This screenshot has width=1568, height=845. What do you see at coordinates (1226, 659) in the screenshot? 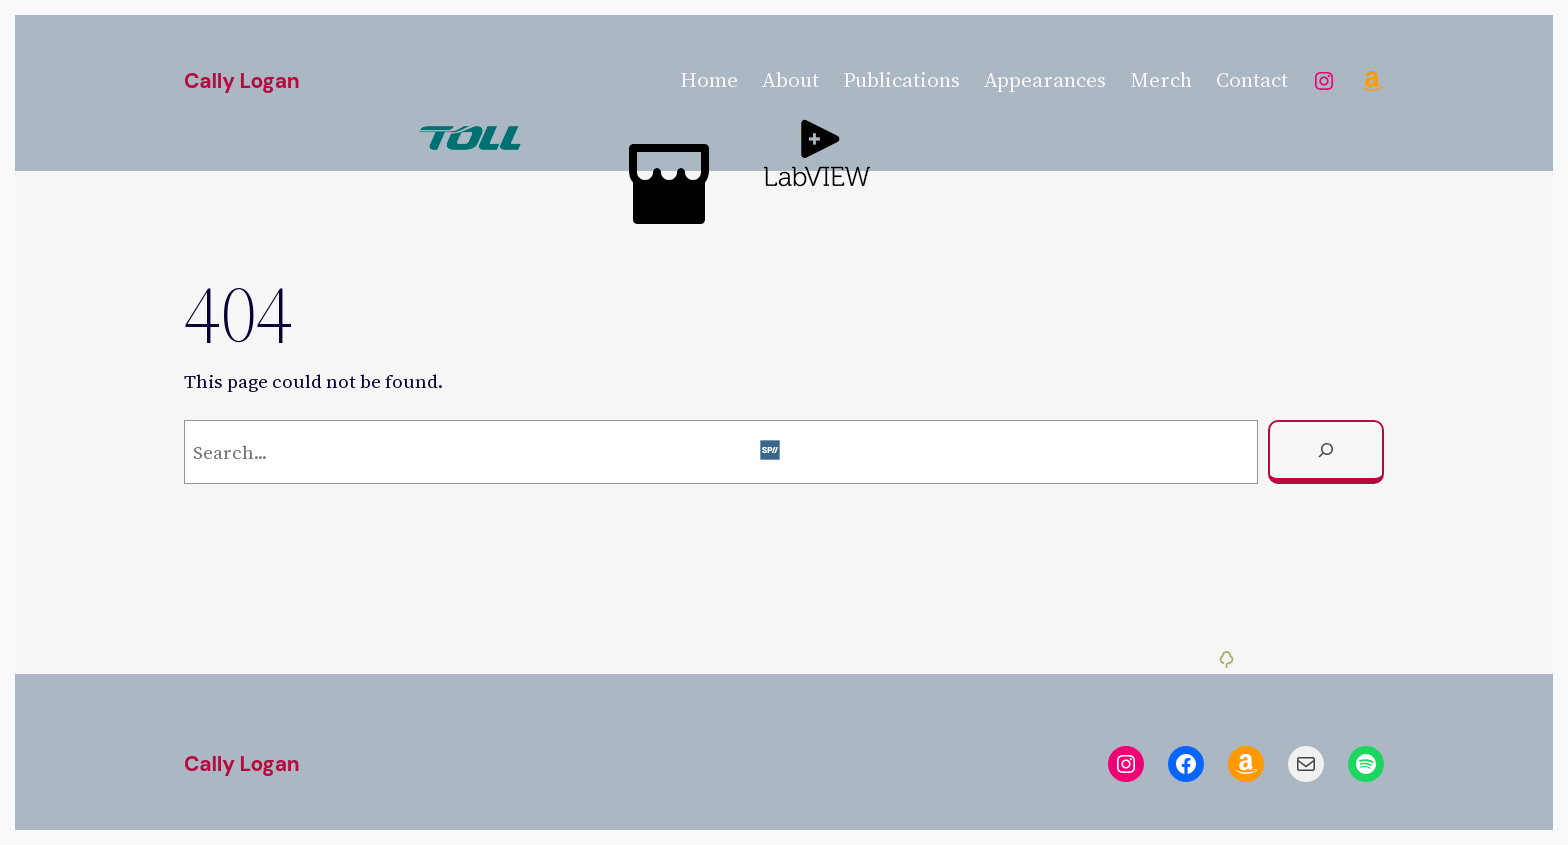
I see `open the gumtree app` at bounding box center [1226, 659].